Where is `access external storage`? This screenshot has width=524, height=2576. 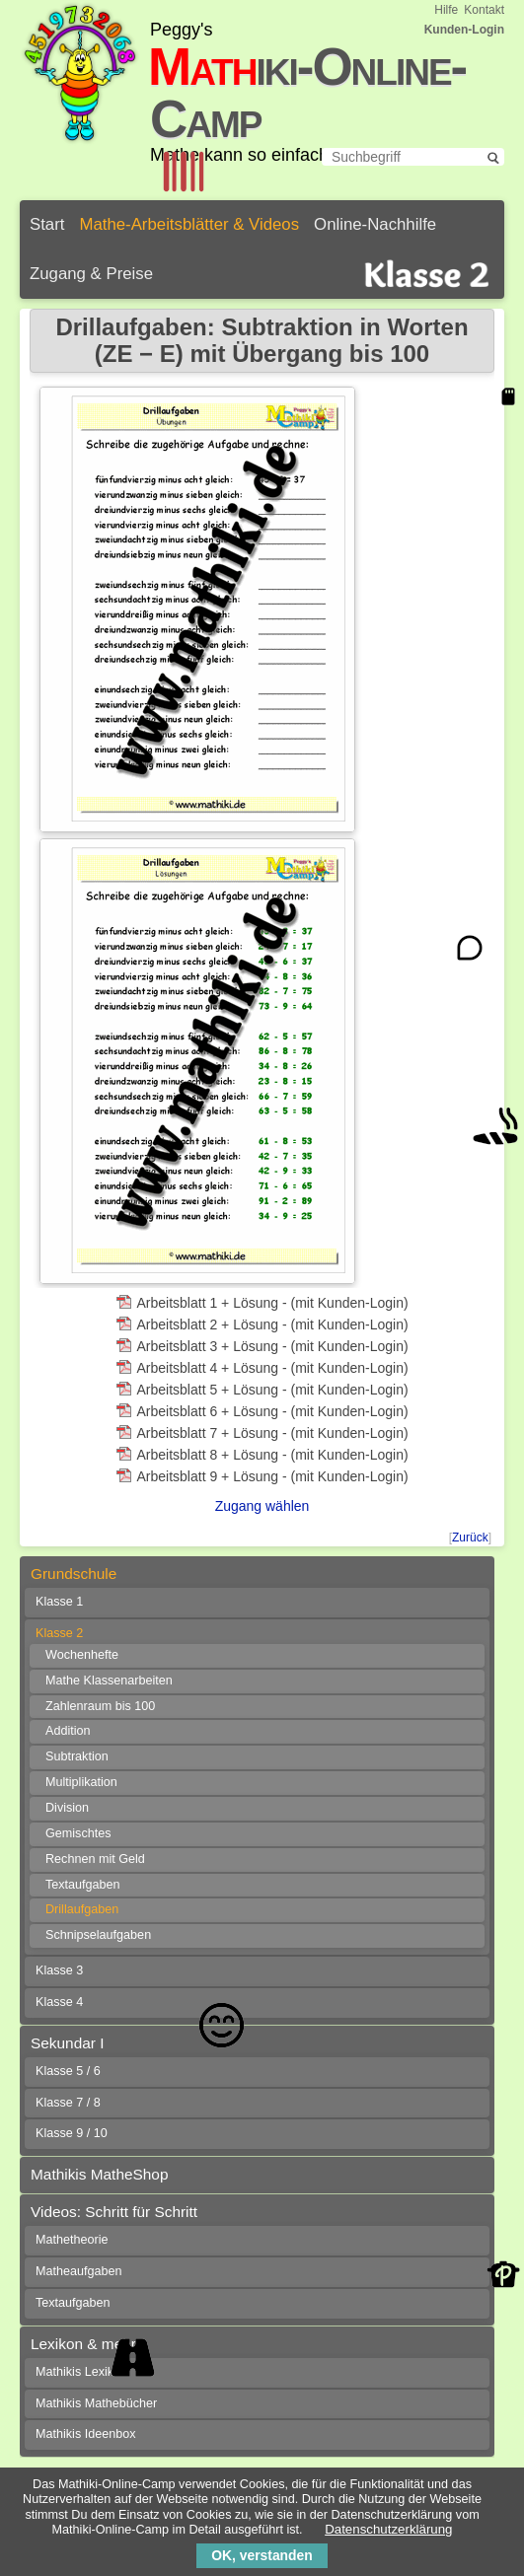
access external storage is located at coordinates (508, 396).